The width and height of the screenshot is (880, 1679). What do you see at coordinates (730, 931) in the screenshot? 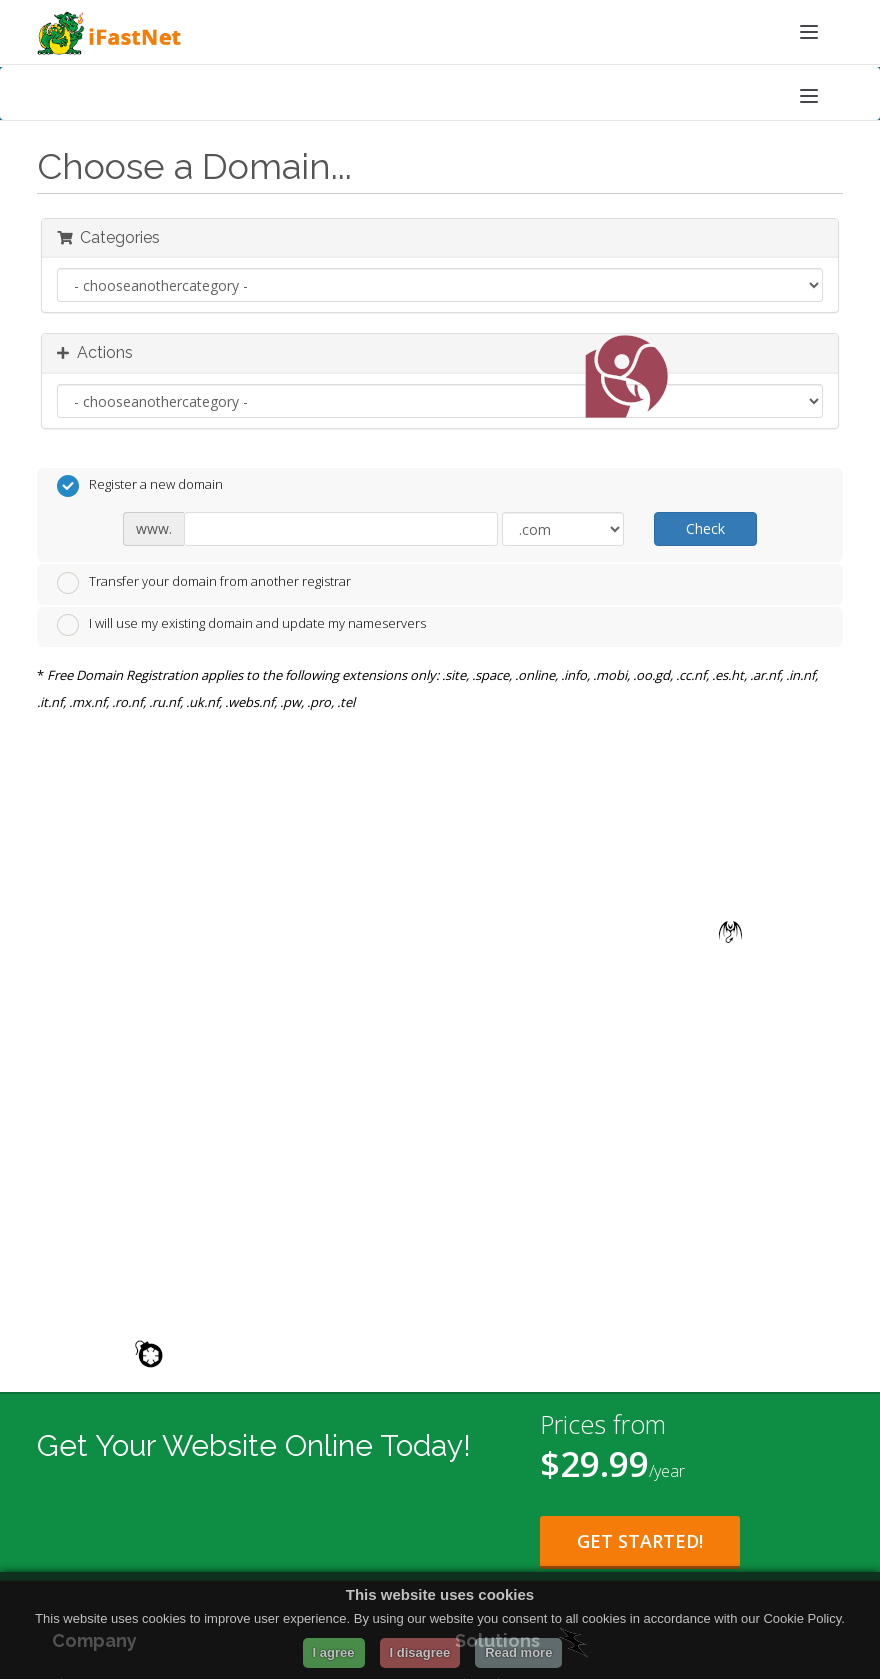
I see `represents a villain or enemy character in a game` at bounding box center [730, 931].